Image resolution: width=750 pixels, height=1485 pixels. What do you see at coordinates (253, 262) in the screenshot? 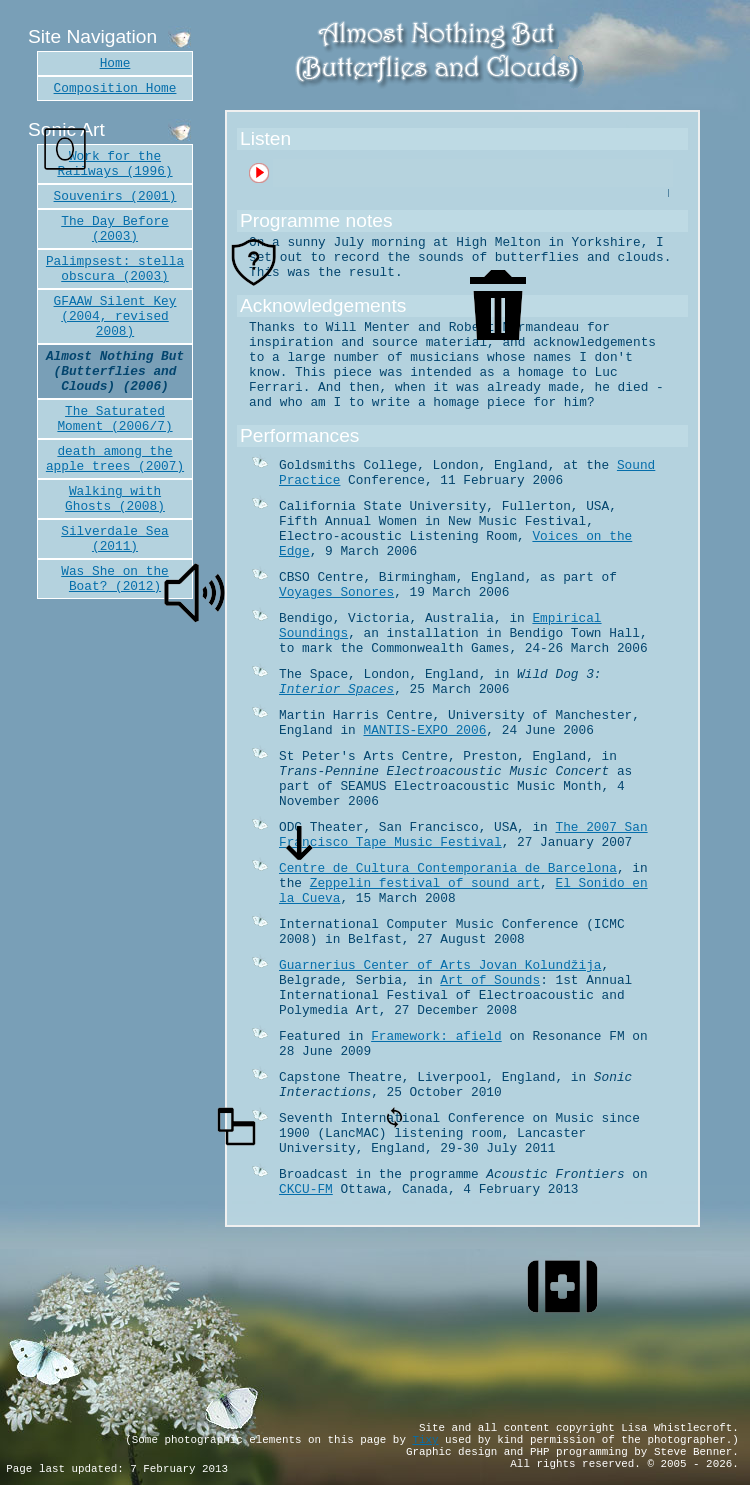
I see `unknown or unverified workspace security status` at bounding box center [253, 262].